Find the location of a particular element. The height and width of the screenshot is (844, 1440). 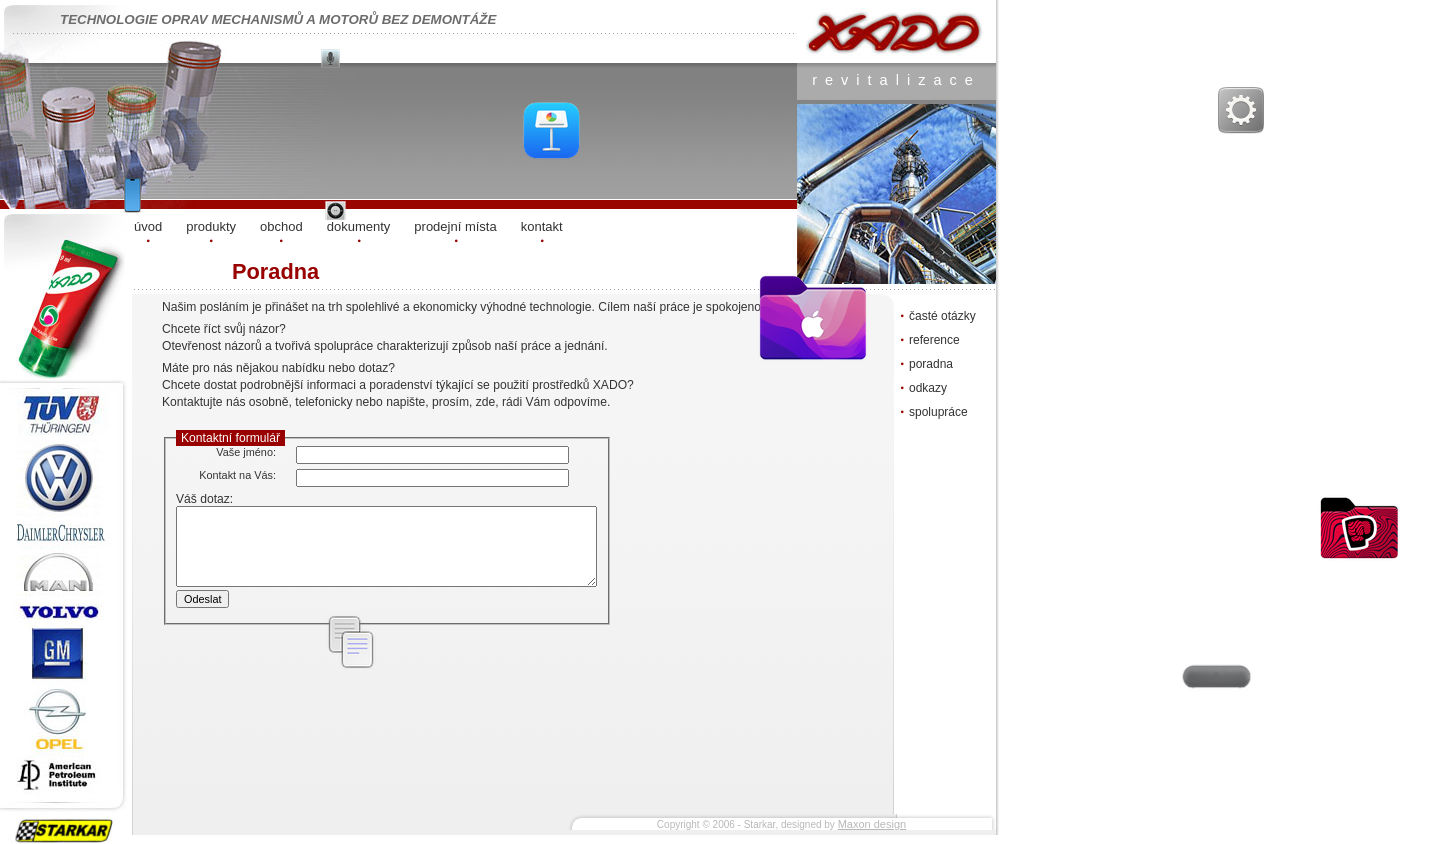

activate voice dictation is located at coordinates (330, 58).